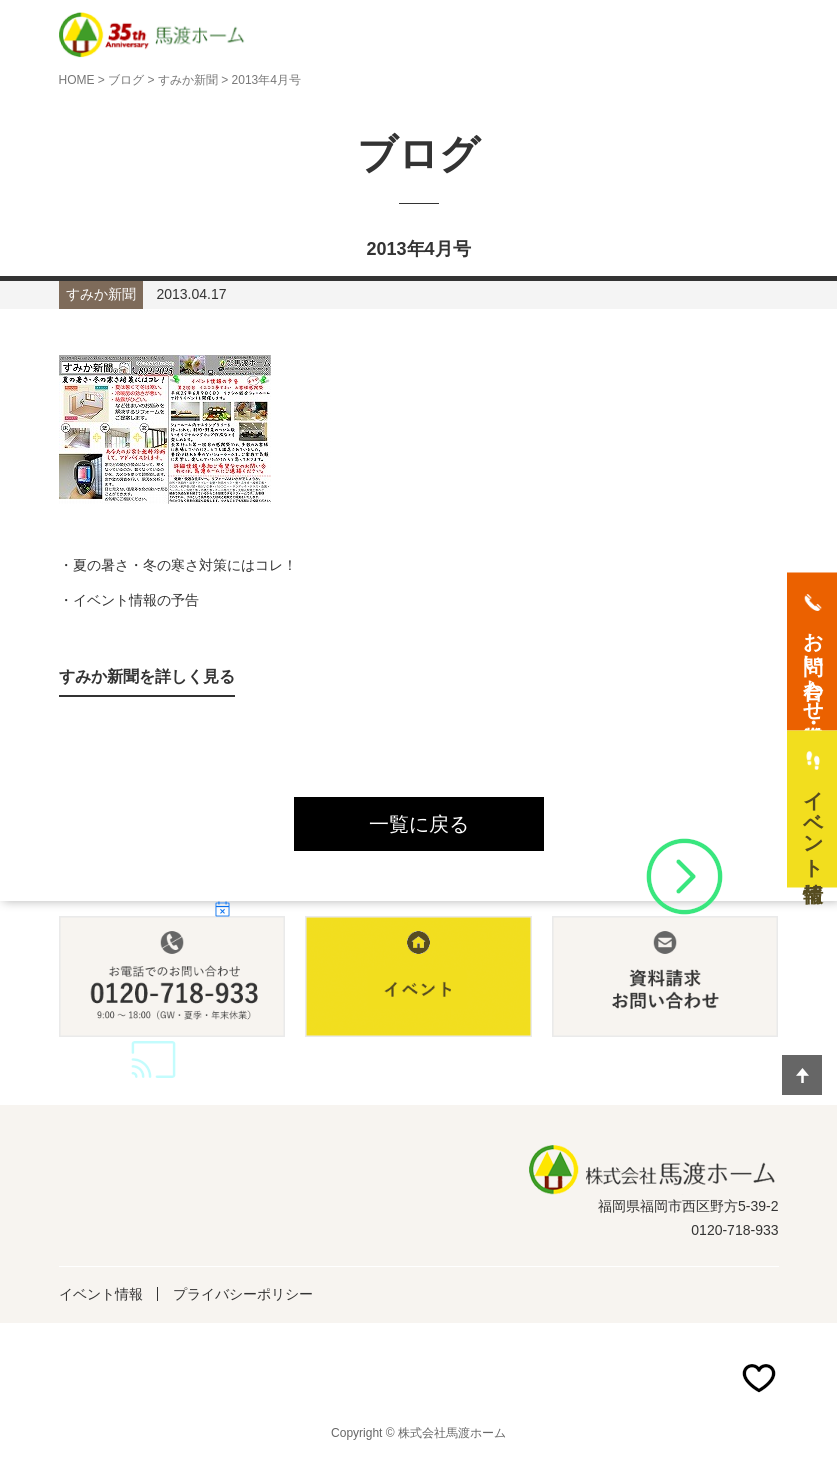 Image resolution: width=837 pixels, height=1459 pixels. Describe the element at coordinates (222, 909) in the screenshot. I see `cancel or delete a scheduled event` at that location.